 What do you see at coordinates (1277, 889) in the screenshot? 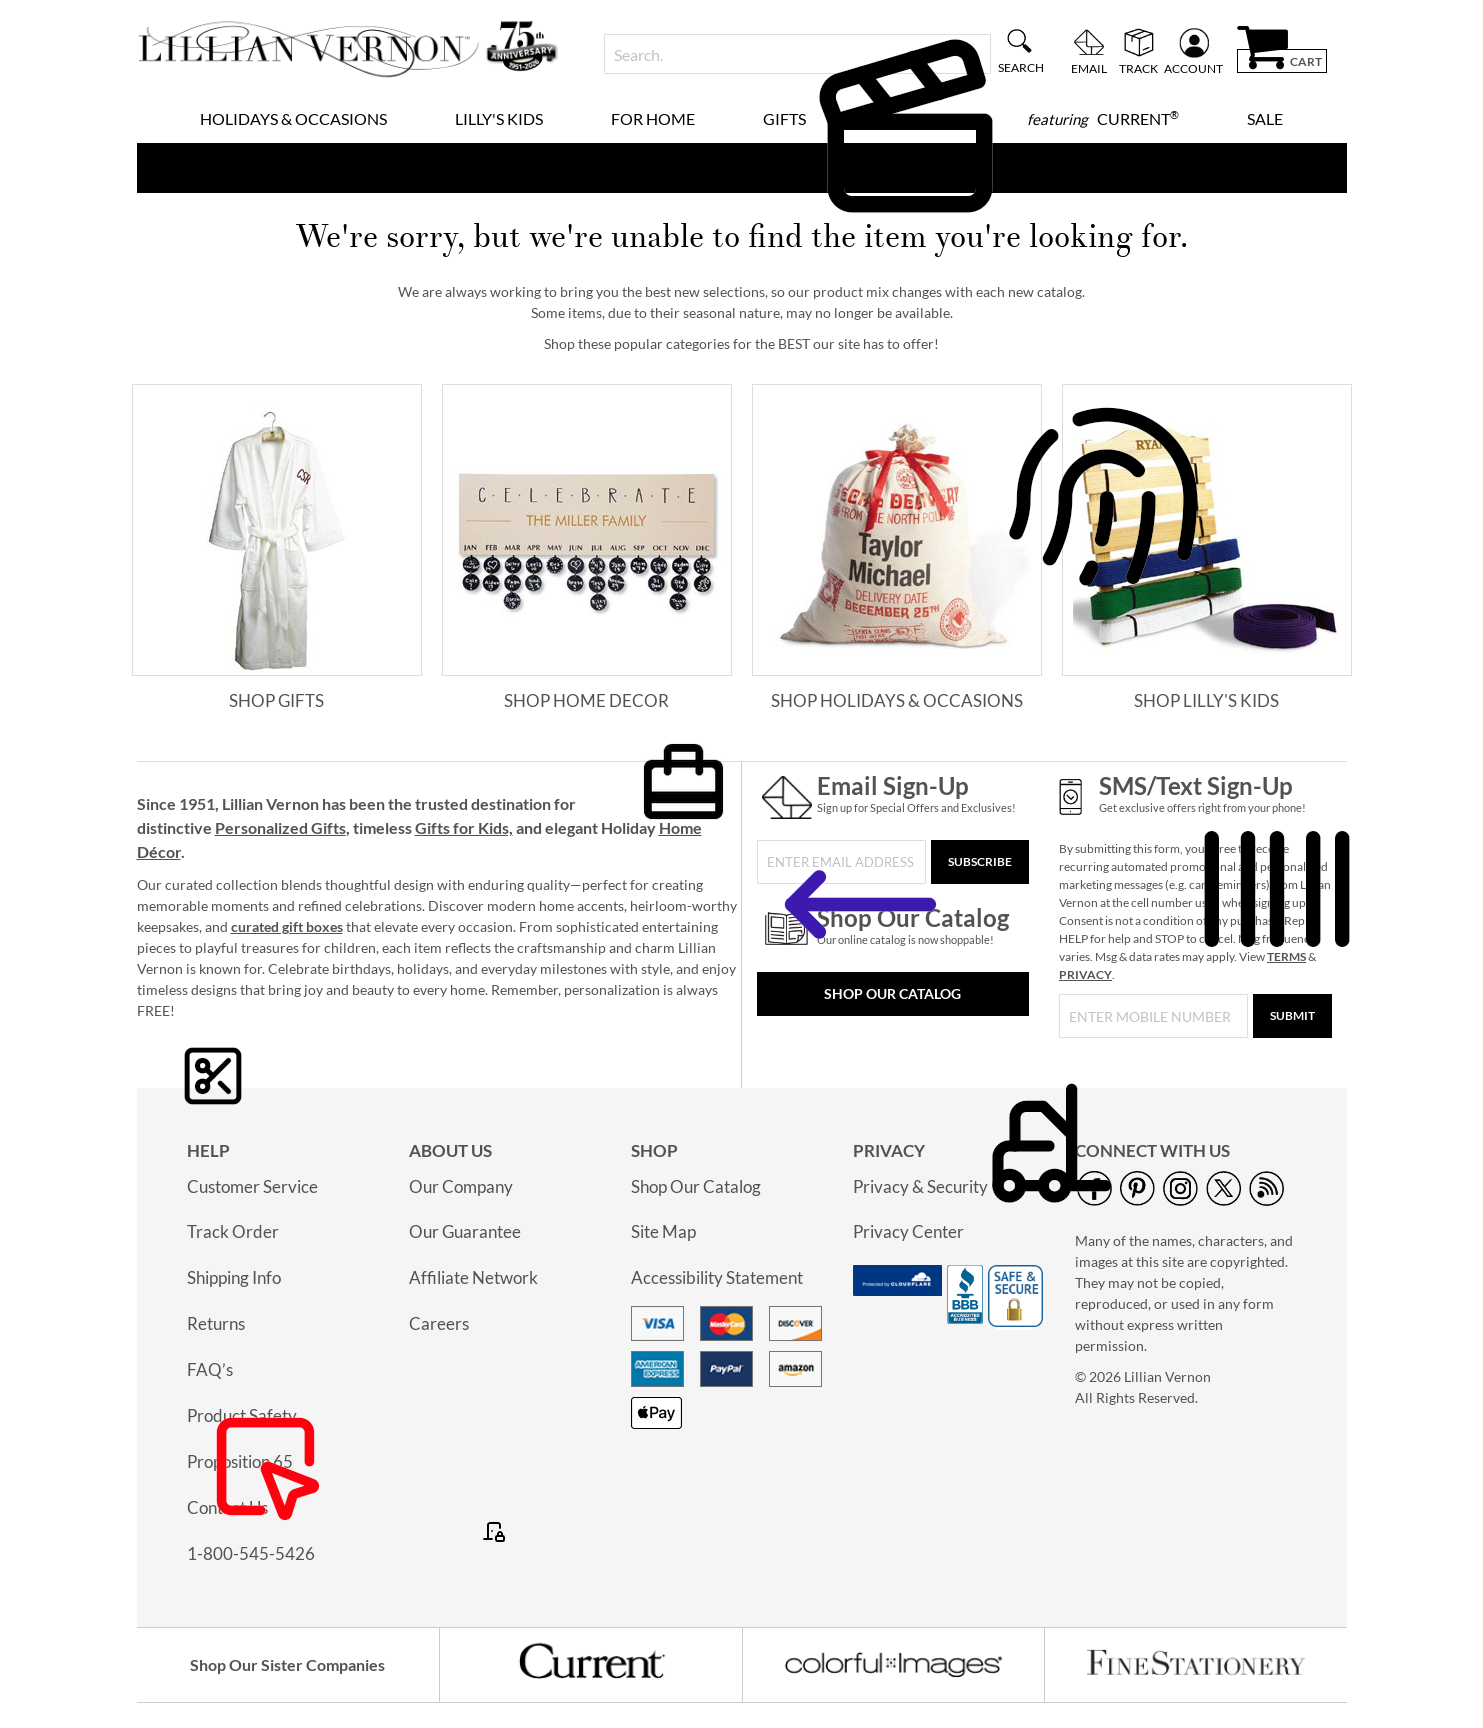
I see `scan a barcode` at bounding box center [1277, 889].